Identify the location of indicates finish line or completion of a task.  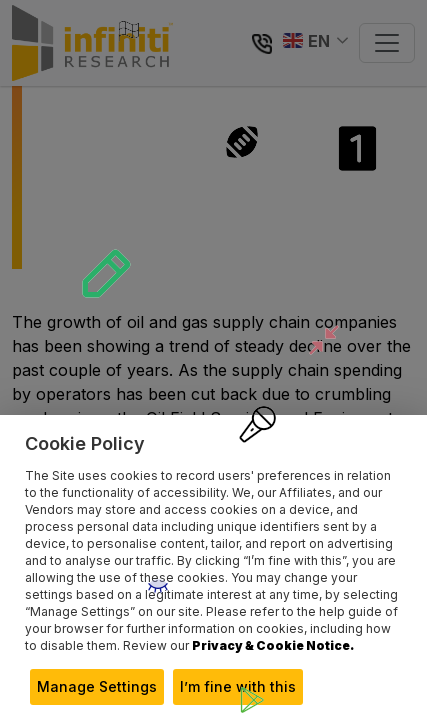
(128, 31).